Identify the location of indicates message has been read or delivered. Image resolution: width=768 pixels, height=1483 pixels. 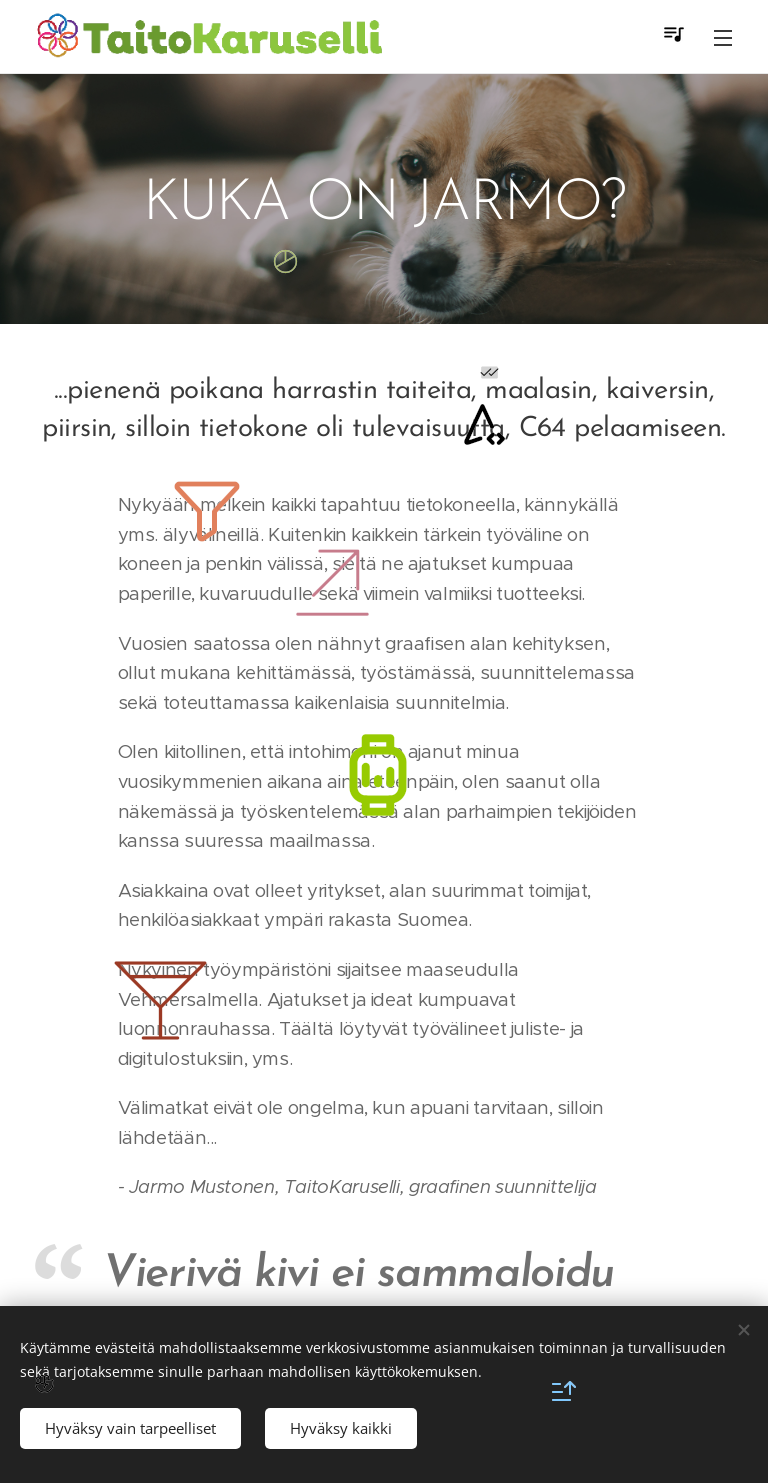
(489, 372).